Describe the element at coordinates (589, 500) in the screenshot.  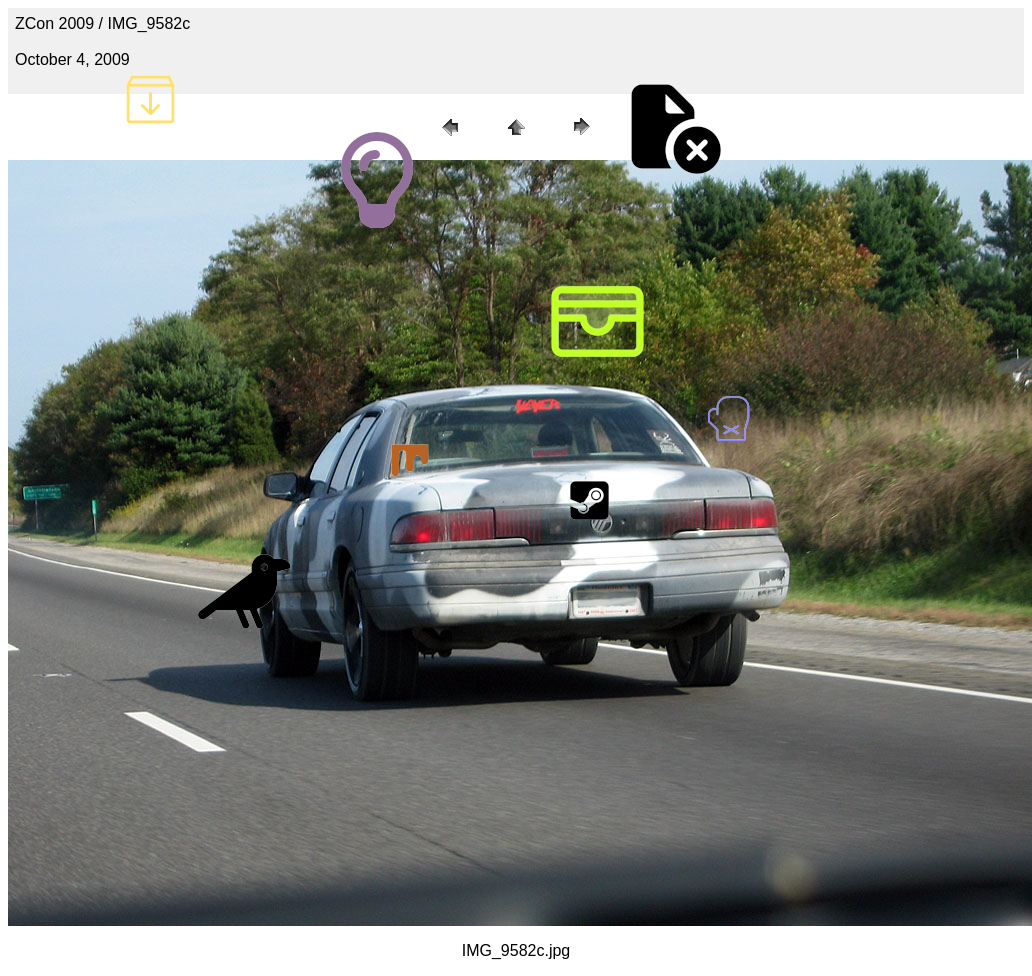
I see `open steam gaming platform` at that location.